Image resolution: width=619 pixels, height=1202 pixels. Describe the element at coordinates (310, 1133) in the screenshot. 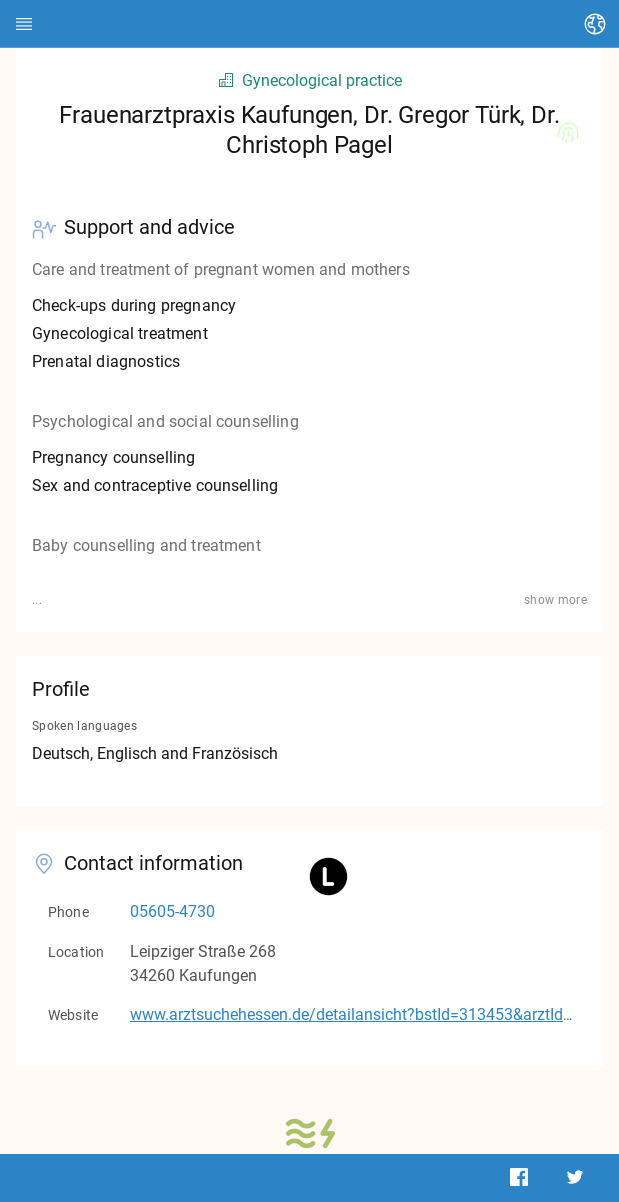

I see `hydroelectric power generation` at that location.